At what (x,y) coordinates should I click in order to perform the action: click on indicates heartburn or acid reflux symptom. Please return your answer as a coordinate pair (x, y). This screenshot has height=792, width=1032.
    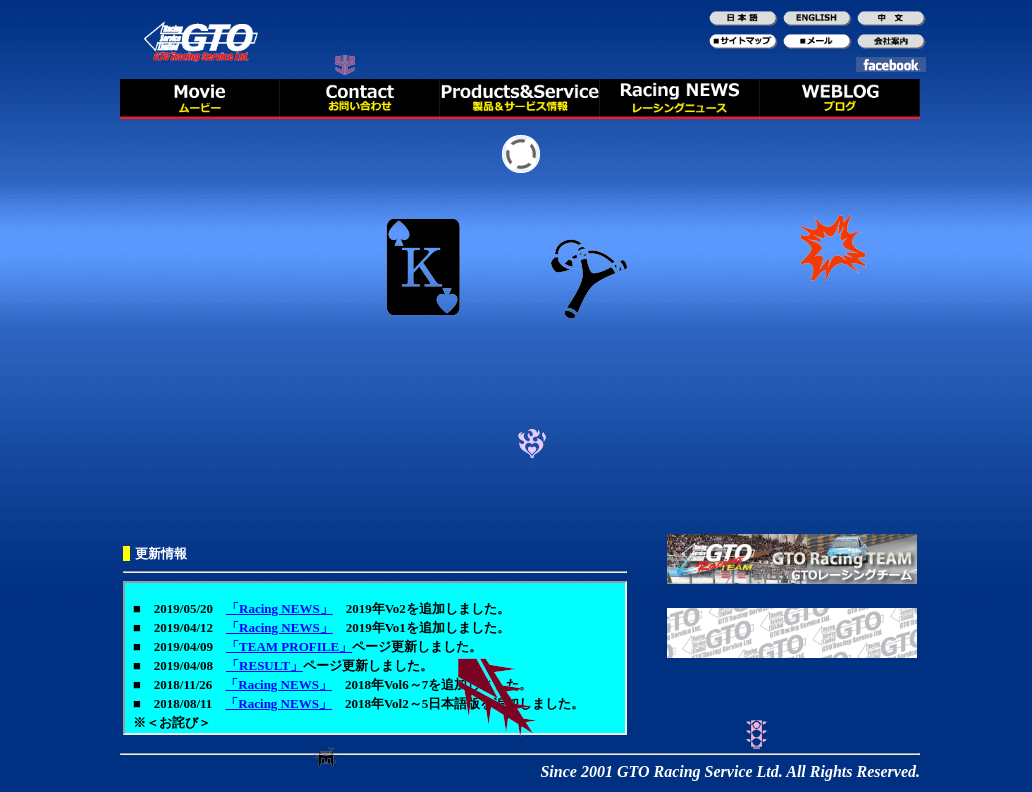
    Looking at the image, I should click on (531, 443).